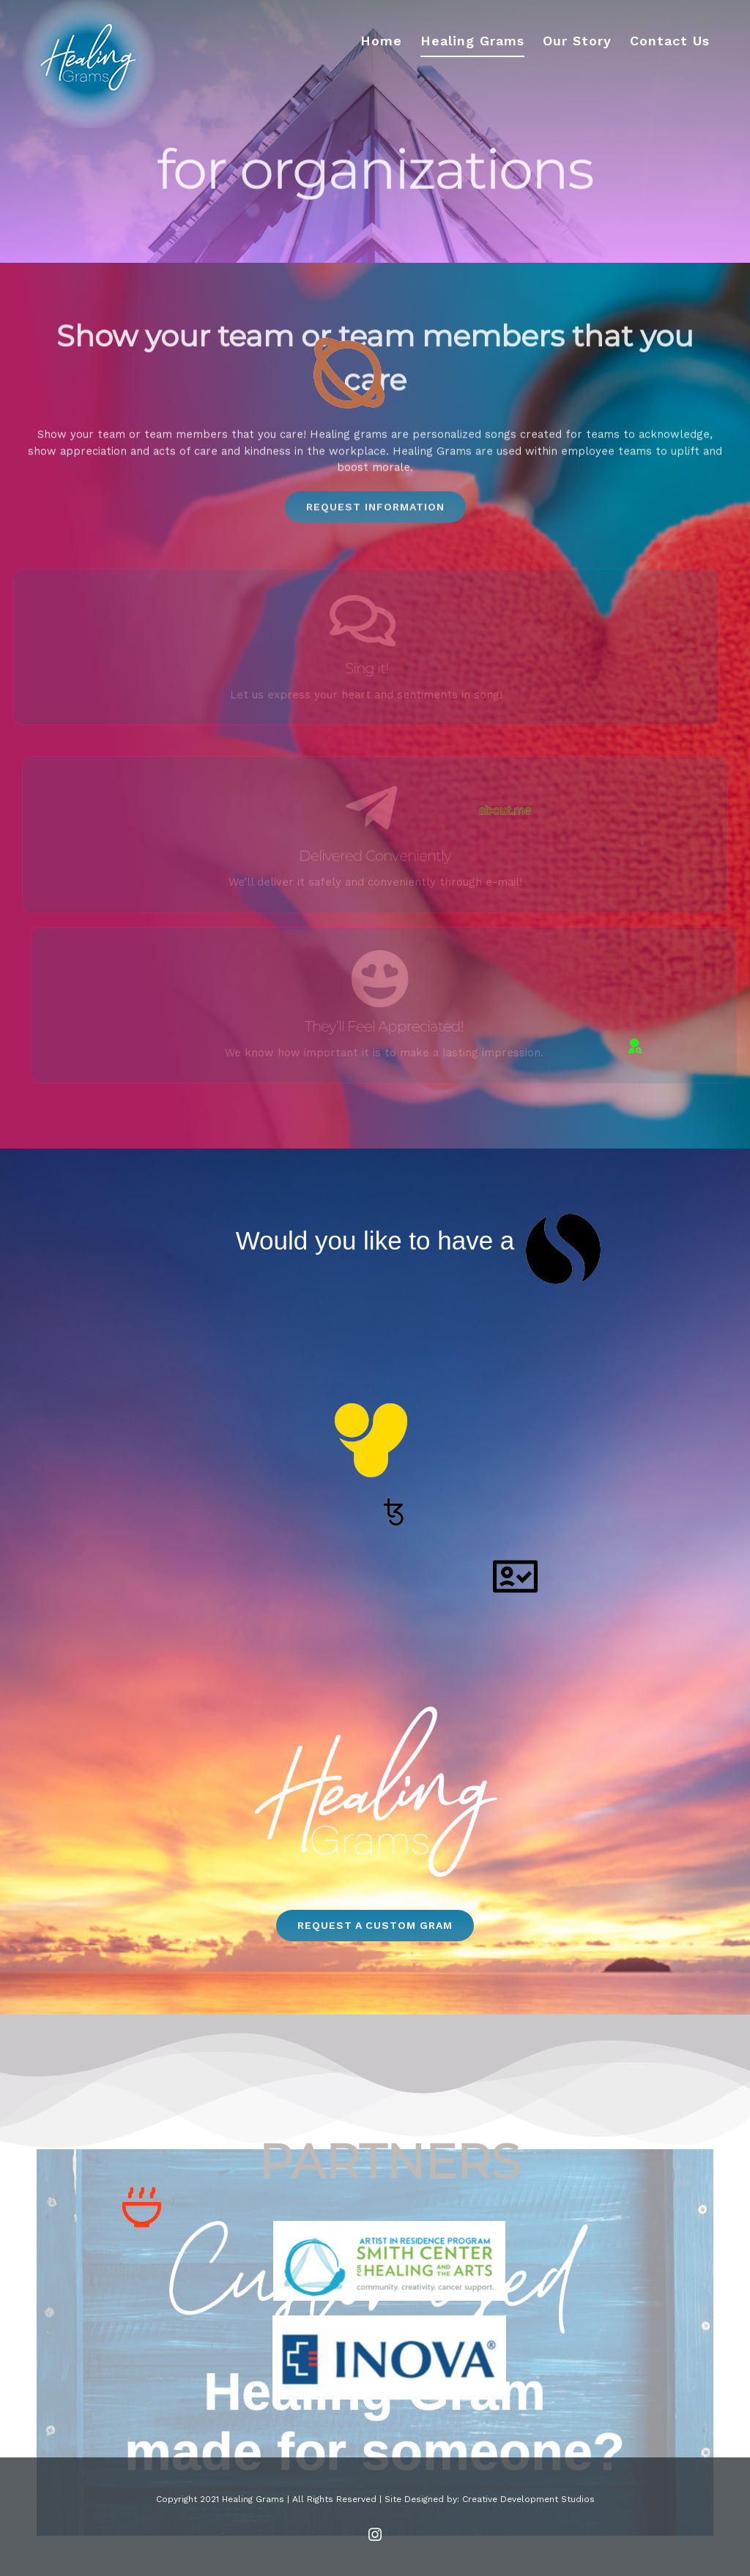  Describe the element at coordinates (505, 810) in the screenshot. I see `visit your about.me profile` at that location.